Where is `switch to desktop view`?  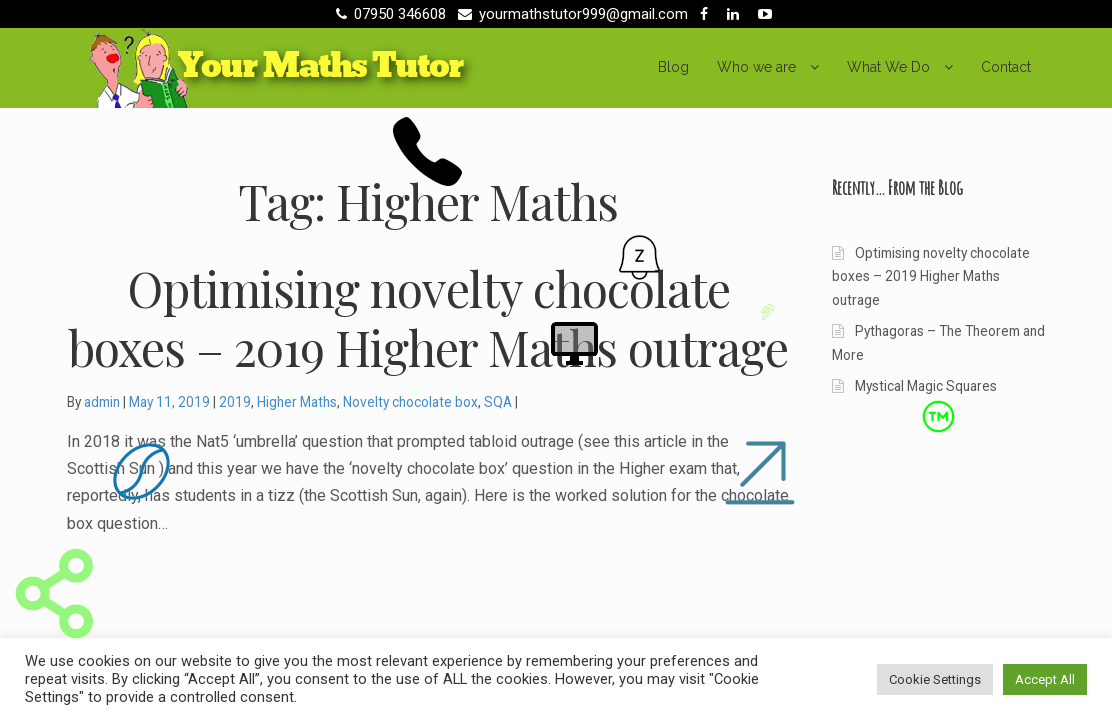 switch to desktop view is located at coordinates (574, 343).